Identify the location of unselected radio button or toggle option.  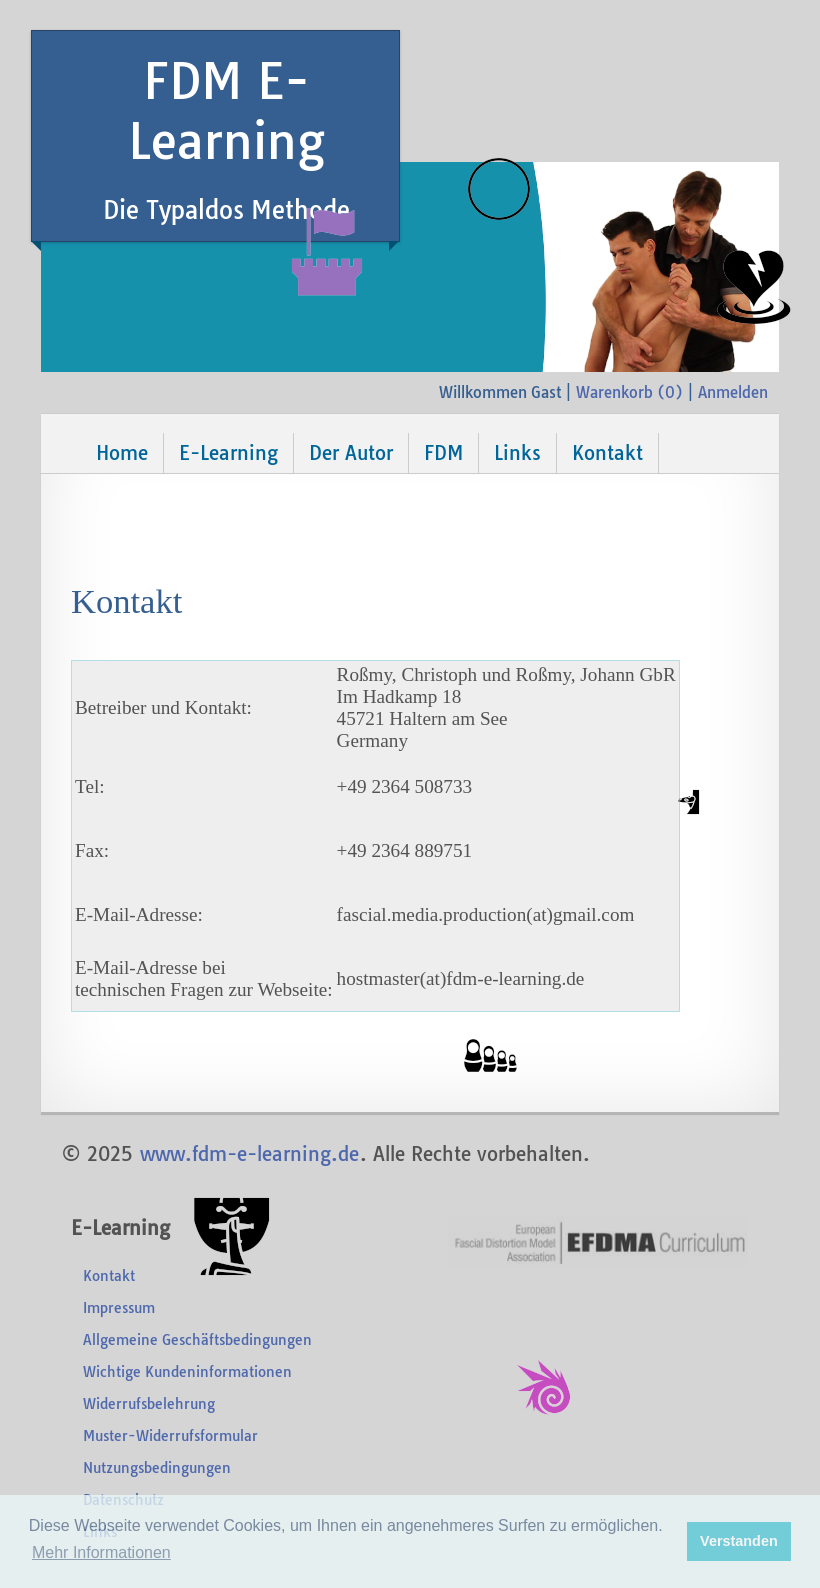
(499, 189).